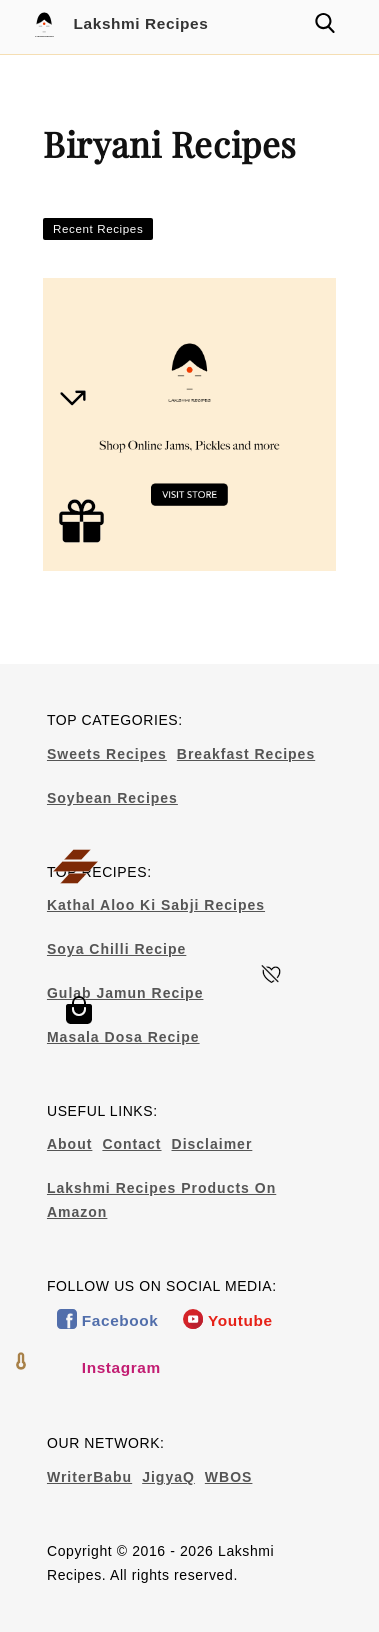  What do you see at coordinates (73, 397) in the screenshot?
I see `reply to a message or forward content` at bounding box center [73, 397].